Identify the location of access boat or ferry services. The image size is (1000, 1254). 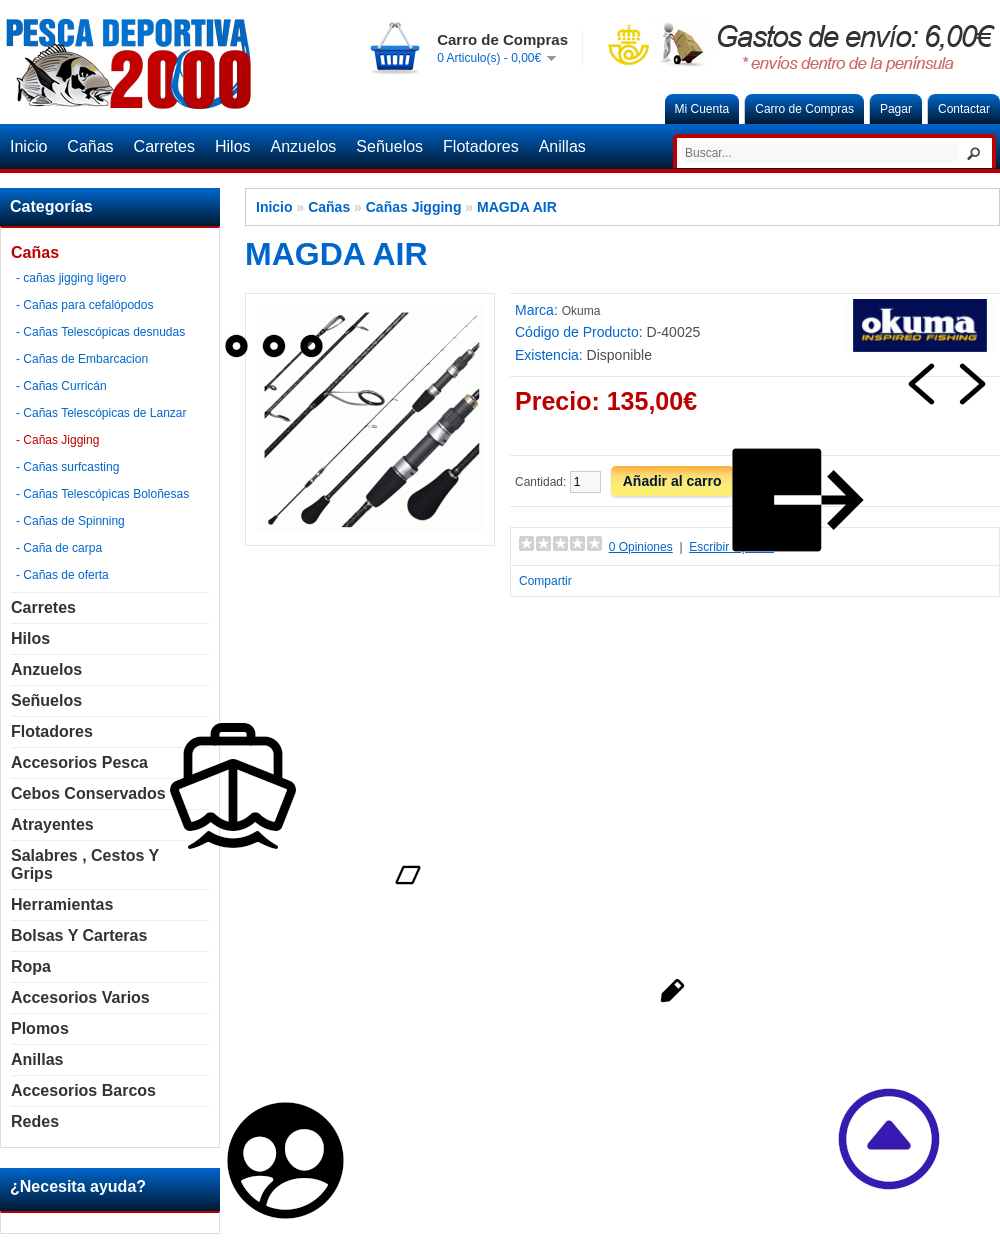
(233, 786).